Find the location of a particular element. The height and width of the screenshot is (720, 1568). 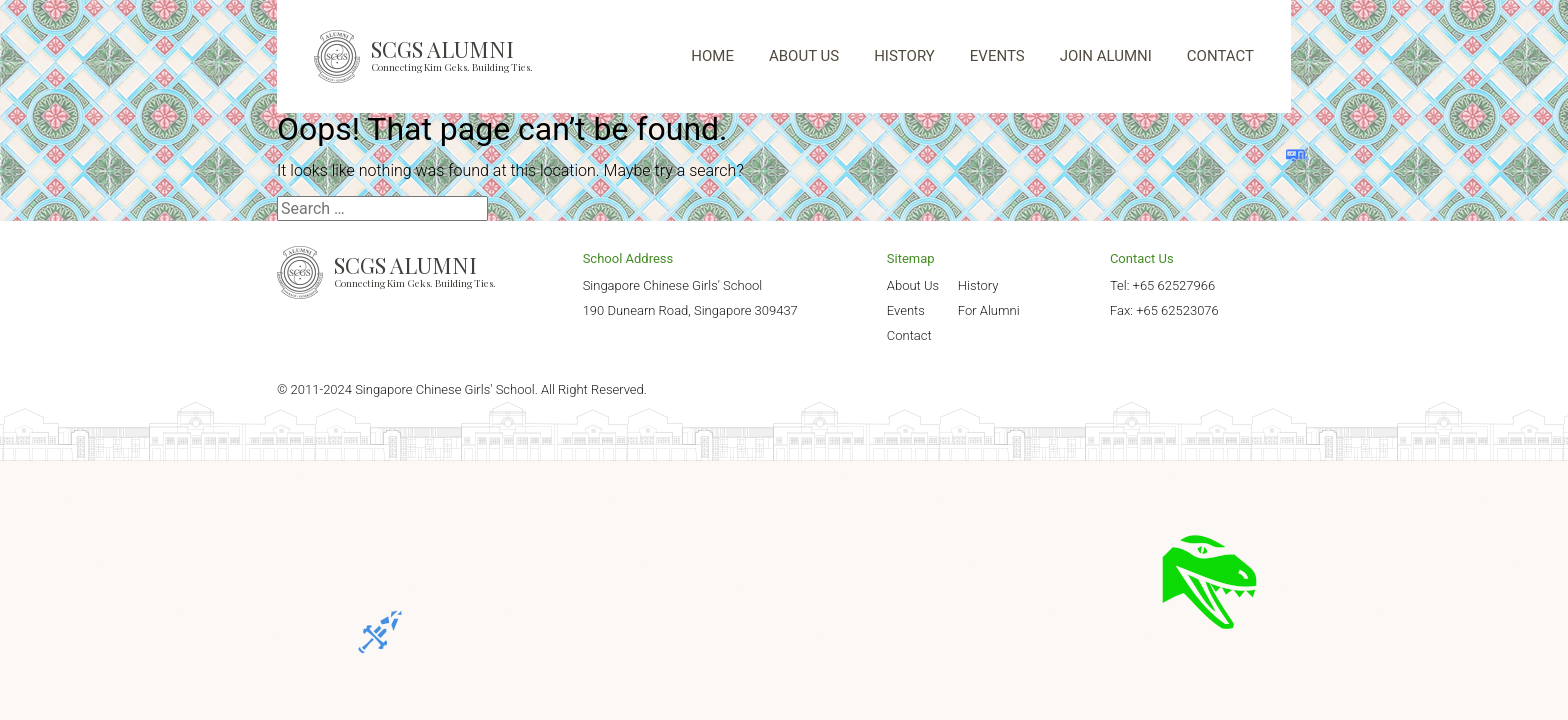

select ninja velociraptor character is located at coordinates (1210, 582).